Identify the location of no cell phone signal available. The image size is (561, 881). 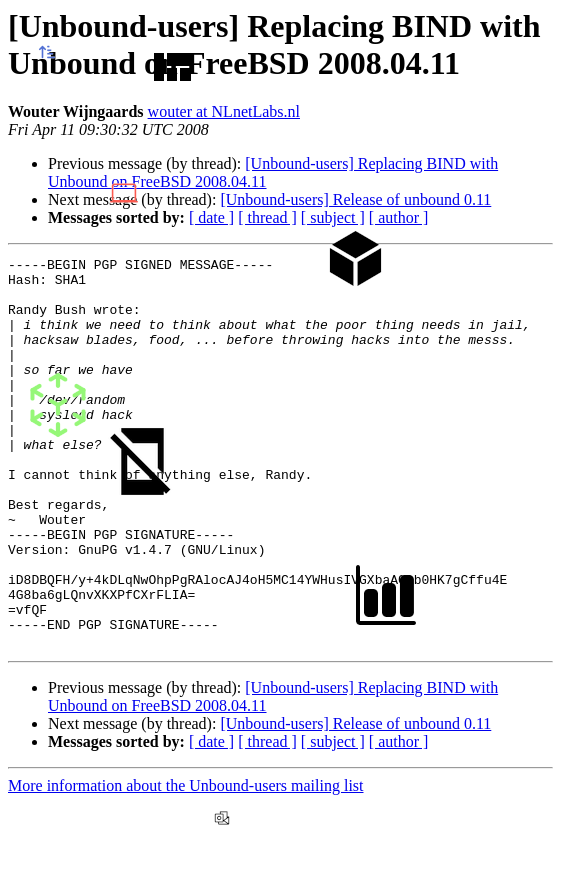
(142, 461).